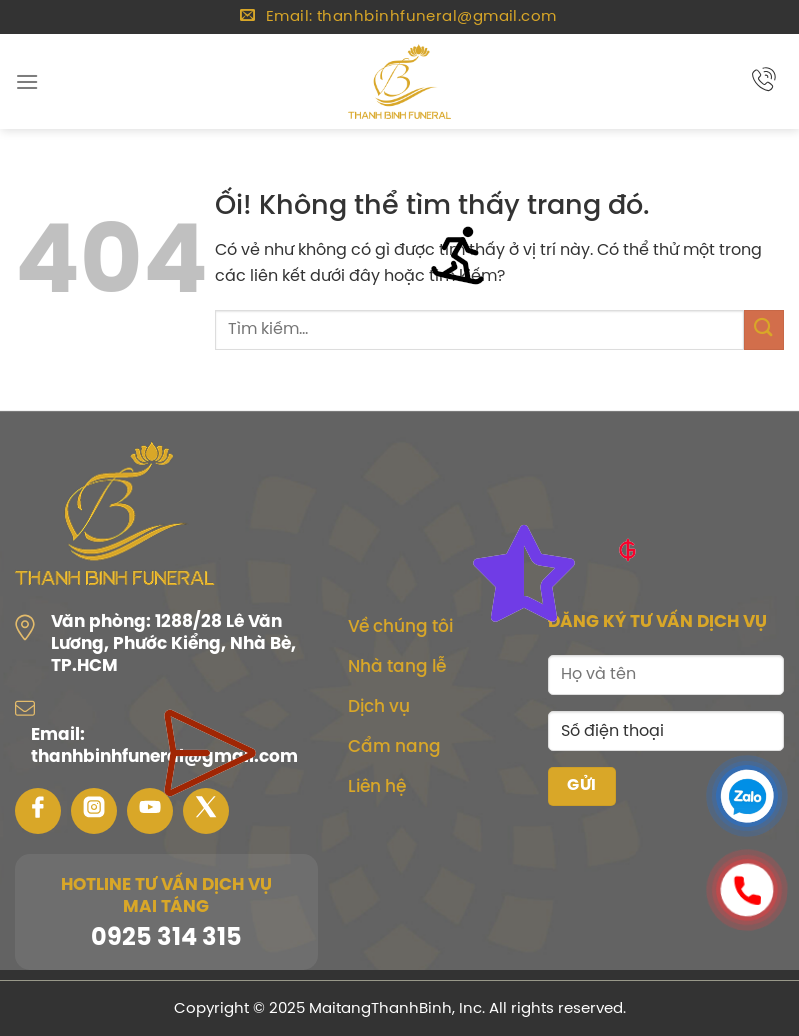 The image size is (799, 1036). I want to click on indicates a partial or half rating, so click(524, 578).